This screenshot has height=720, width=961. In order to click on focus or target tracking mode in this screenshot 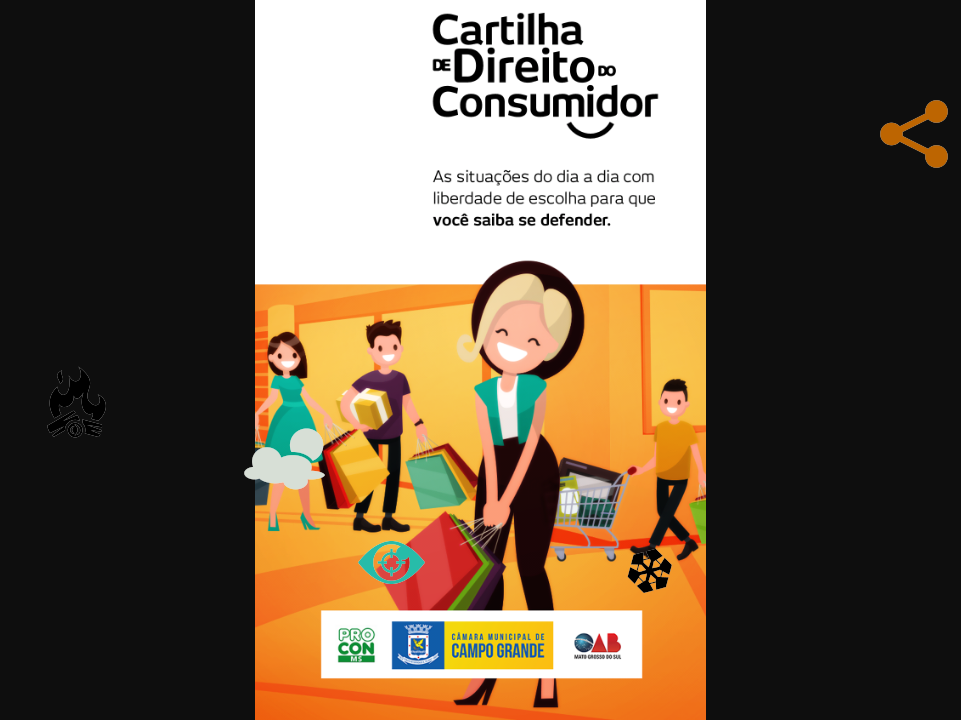, I will do `click(391, 562)`.